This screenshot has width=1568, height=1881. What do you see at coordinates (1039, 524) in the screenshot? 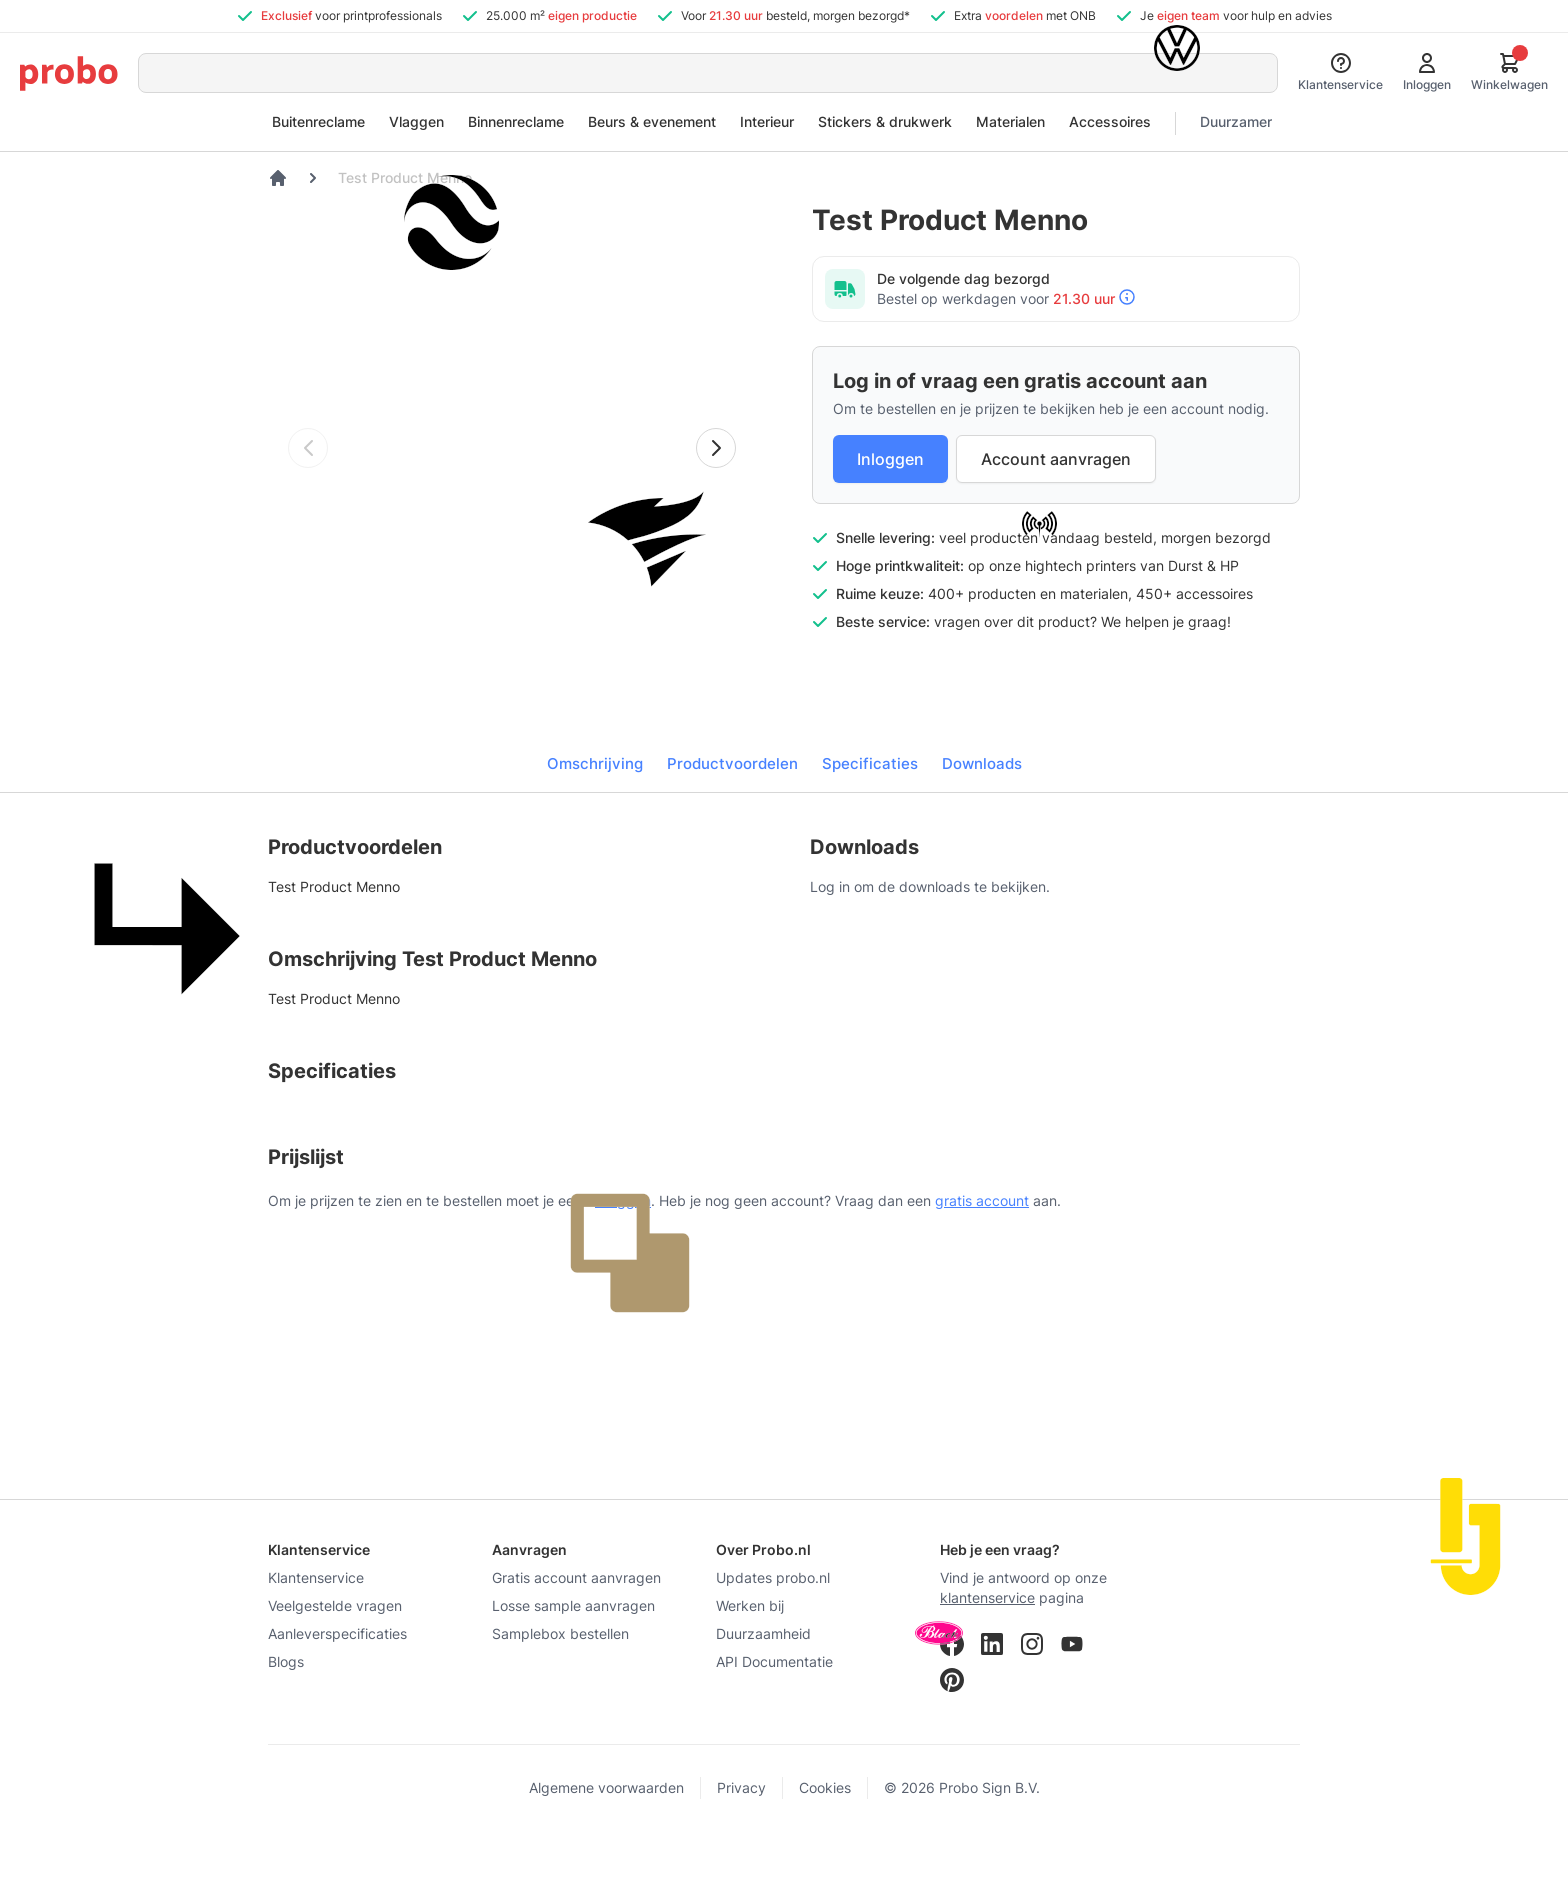
I see `eclipse mosquitto MQTT broker logo` at bounding box center [1039, 524].